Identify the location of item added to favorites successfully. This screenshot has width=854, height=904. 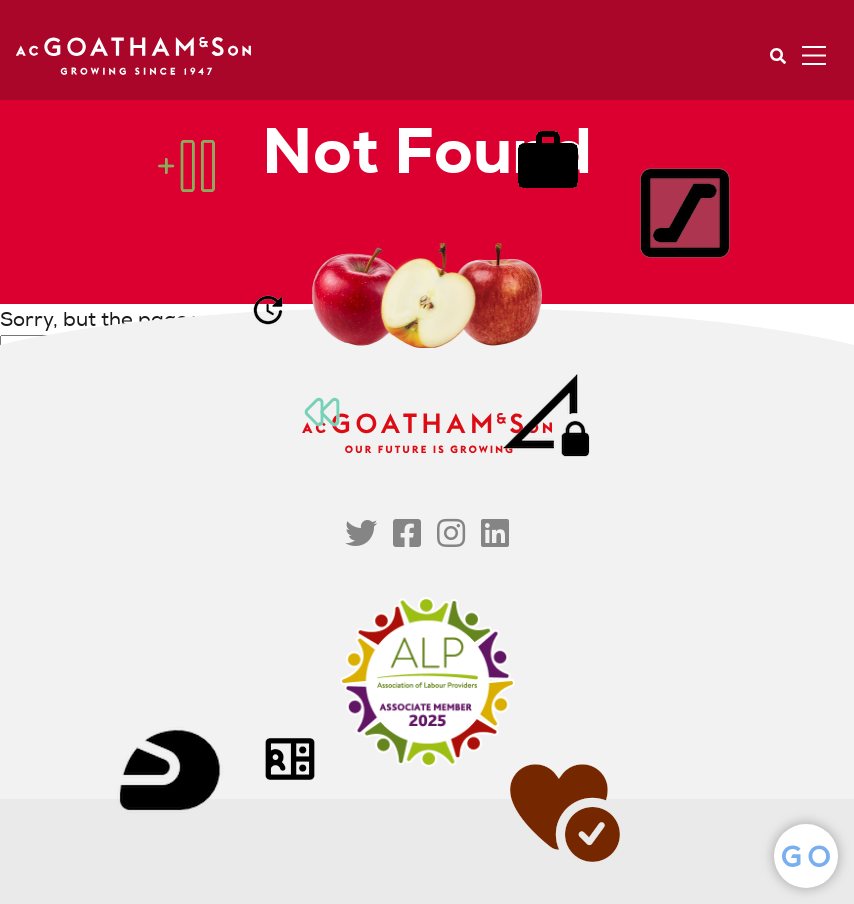
(565, 807).